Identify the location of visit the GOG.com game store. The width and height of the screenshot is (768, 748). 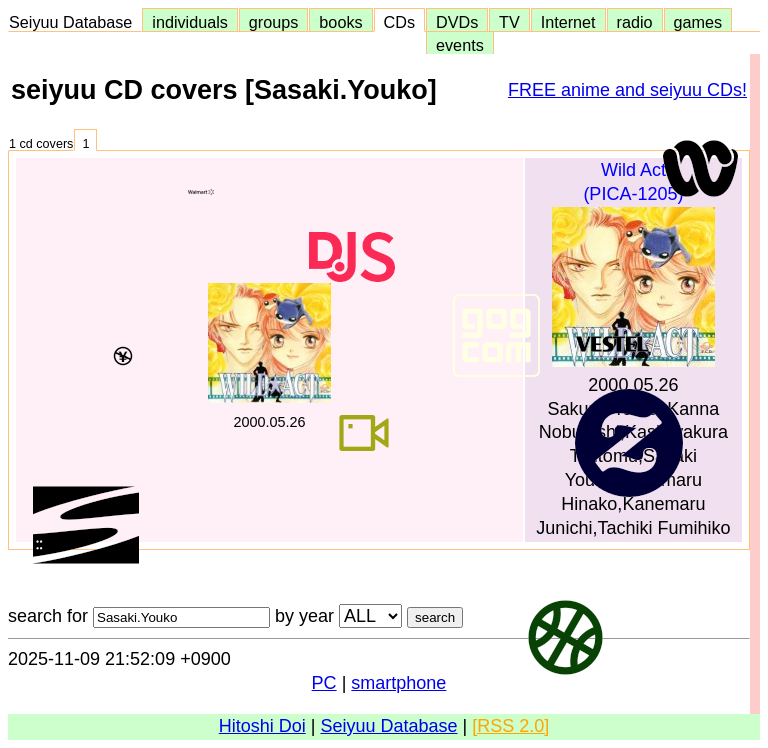
(496, 335).